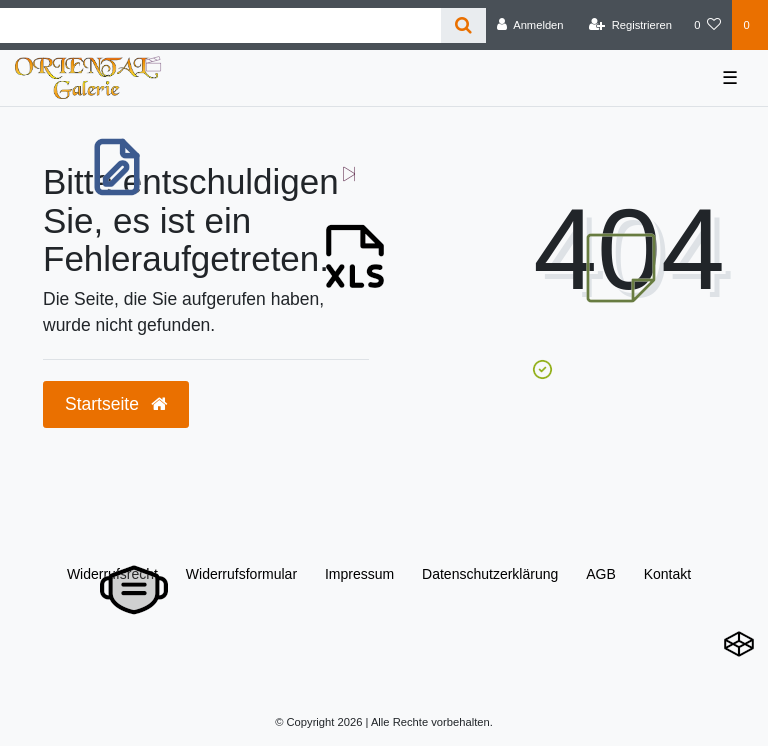  I want to click on indicates a completed or successful action, so click(542, 369).